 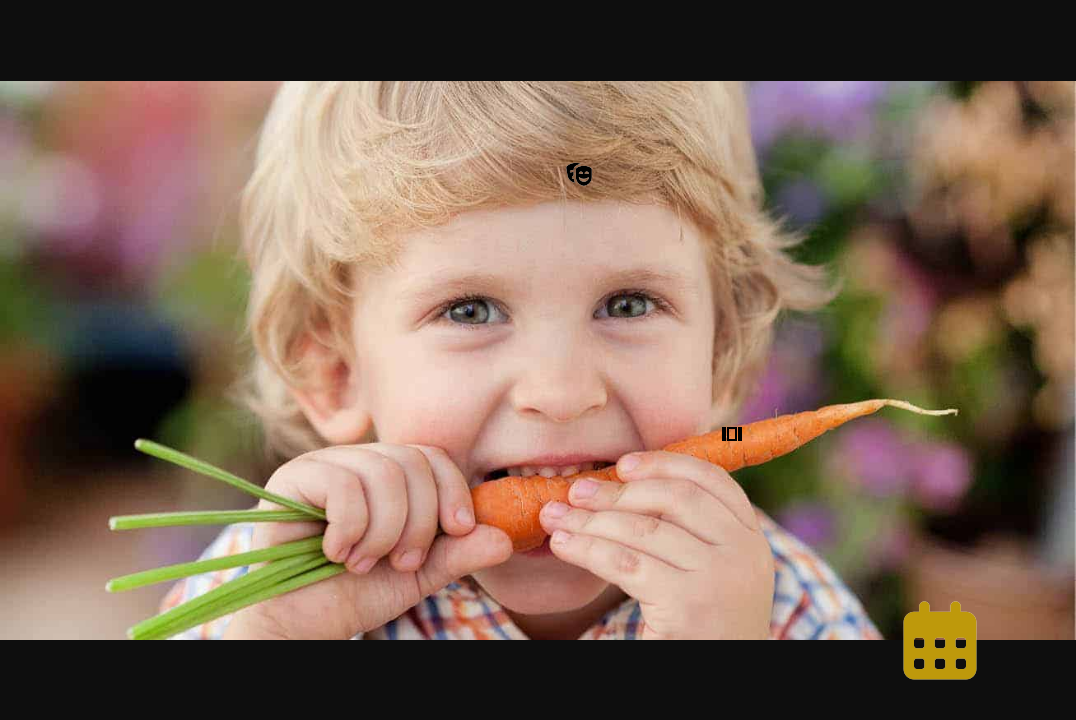 What do you see at coordinates (940, 643) in the screenshot?
I see `view calendar with scheduled events` at bounding box center [940, 643].